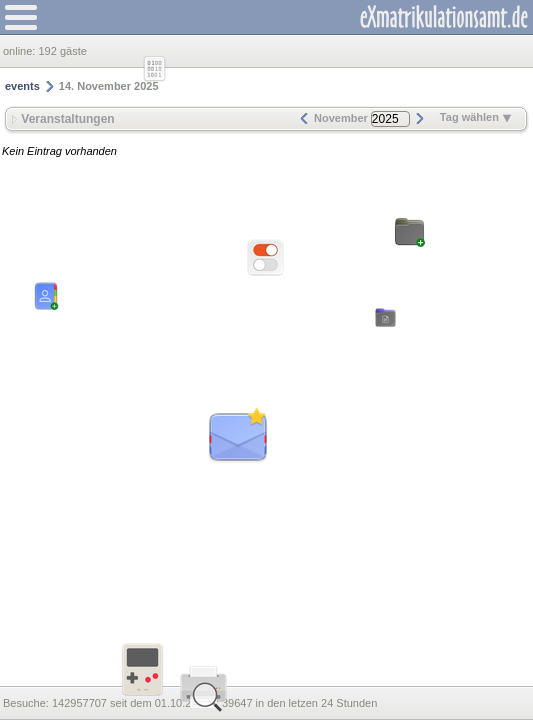  What do you see at coordinates (203, 687) in the screenshot?
I see `preview document before printing` at bounding box center [203, 687].